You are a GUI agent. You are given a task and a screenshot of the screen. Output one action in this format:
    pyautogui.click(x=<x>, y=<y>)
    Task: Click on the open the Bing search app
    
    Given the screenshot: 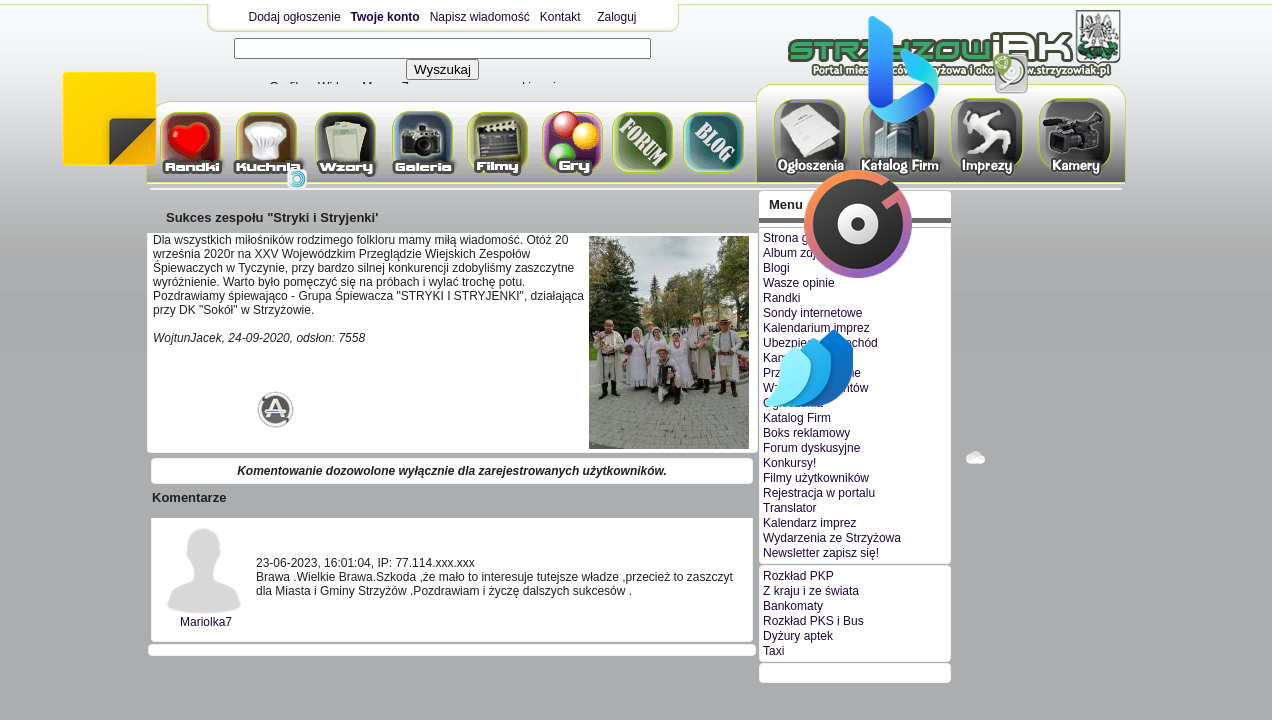 What is the action you would take?
    pyautogui.click(x=903, y=69)
    